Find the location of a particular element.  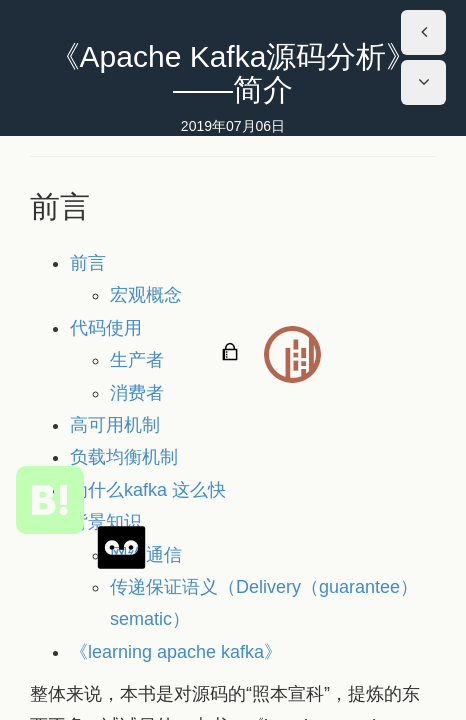

GeoPandas library logo is located at coordinates (292, 354).